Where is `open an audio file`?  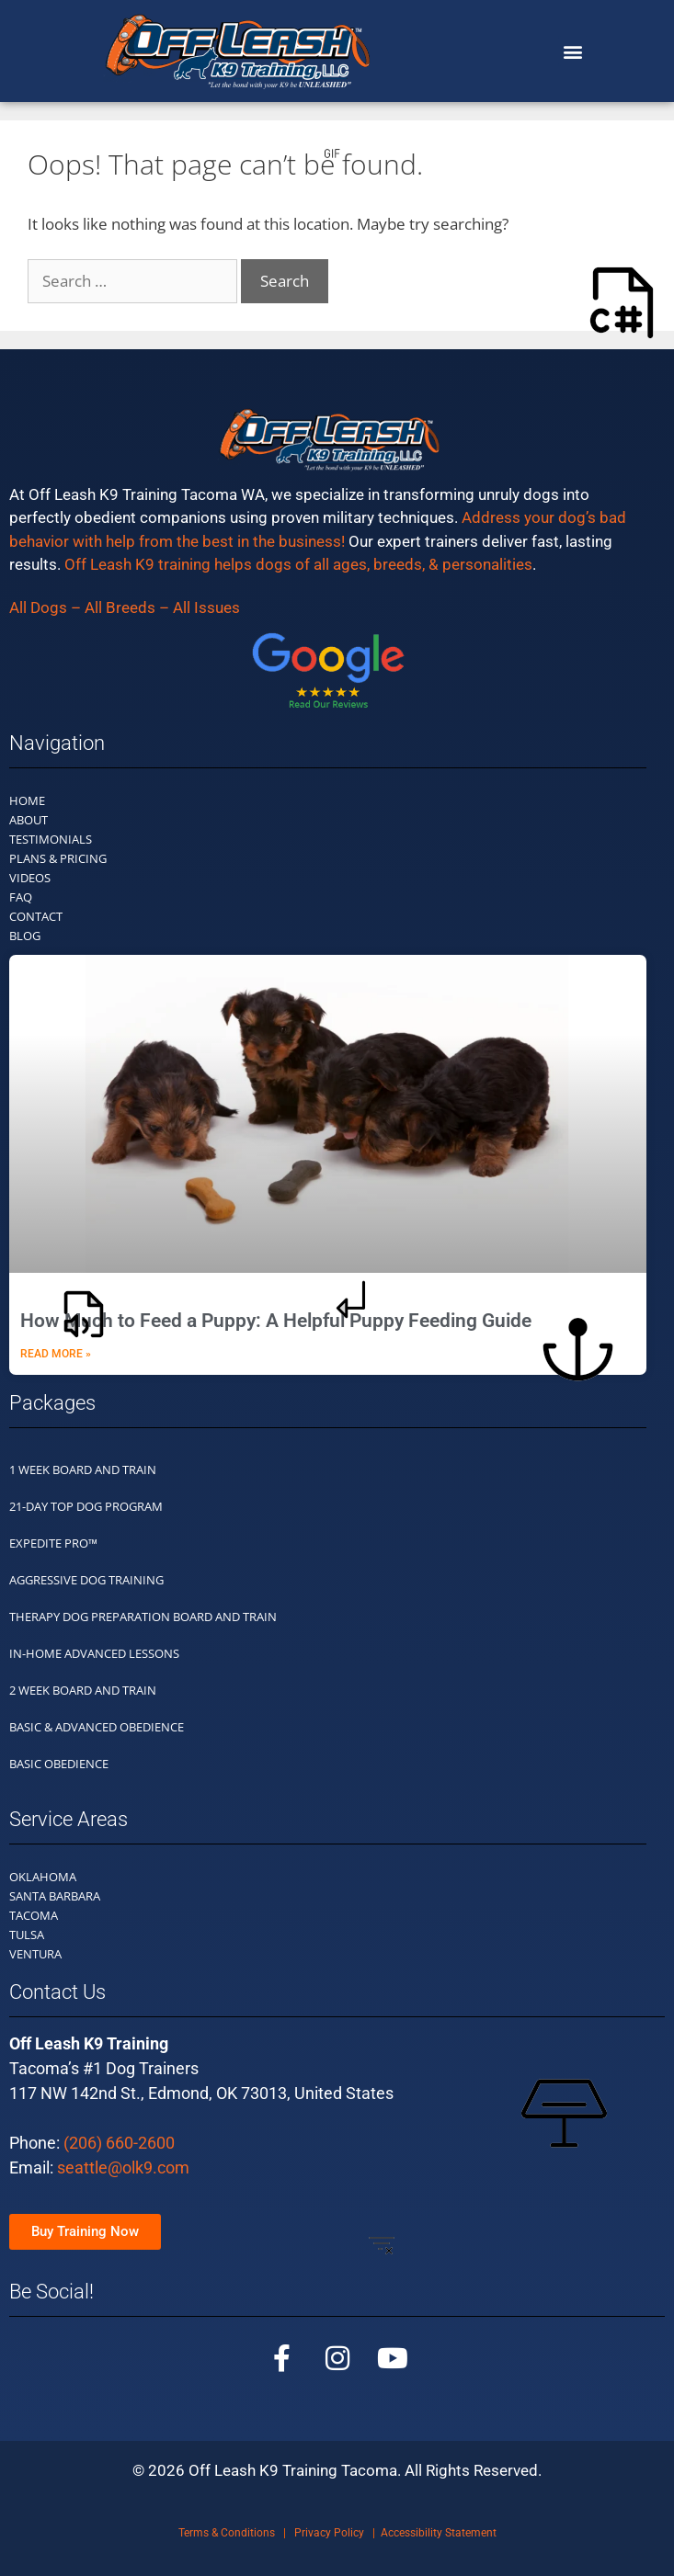 open an audio file is located at coordinates (84, 1314).